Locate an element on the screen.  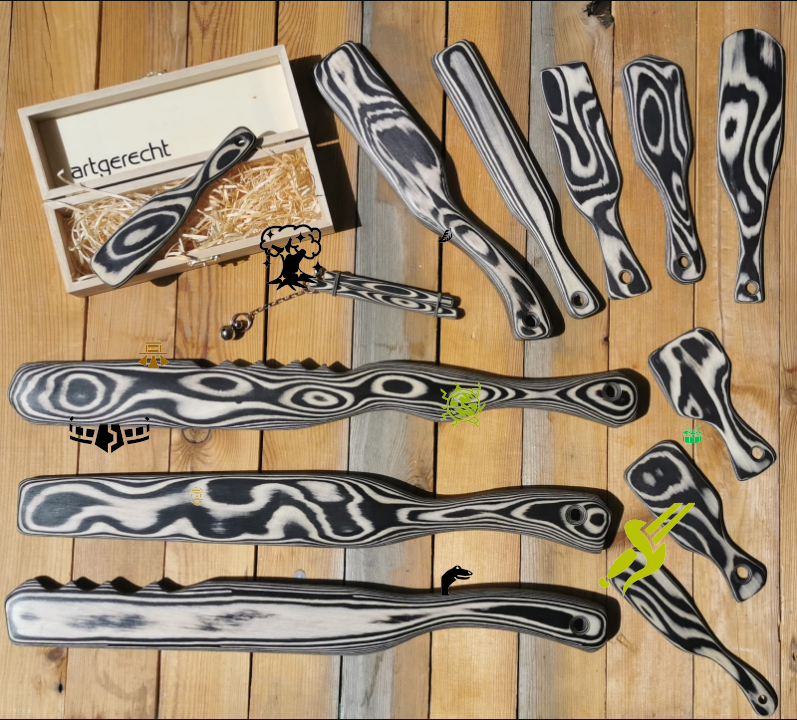
holy oak tree icon for fantasy or RPG game element is located at coordinates (292, 257).